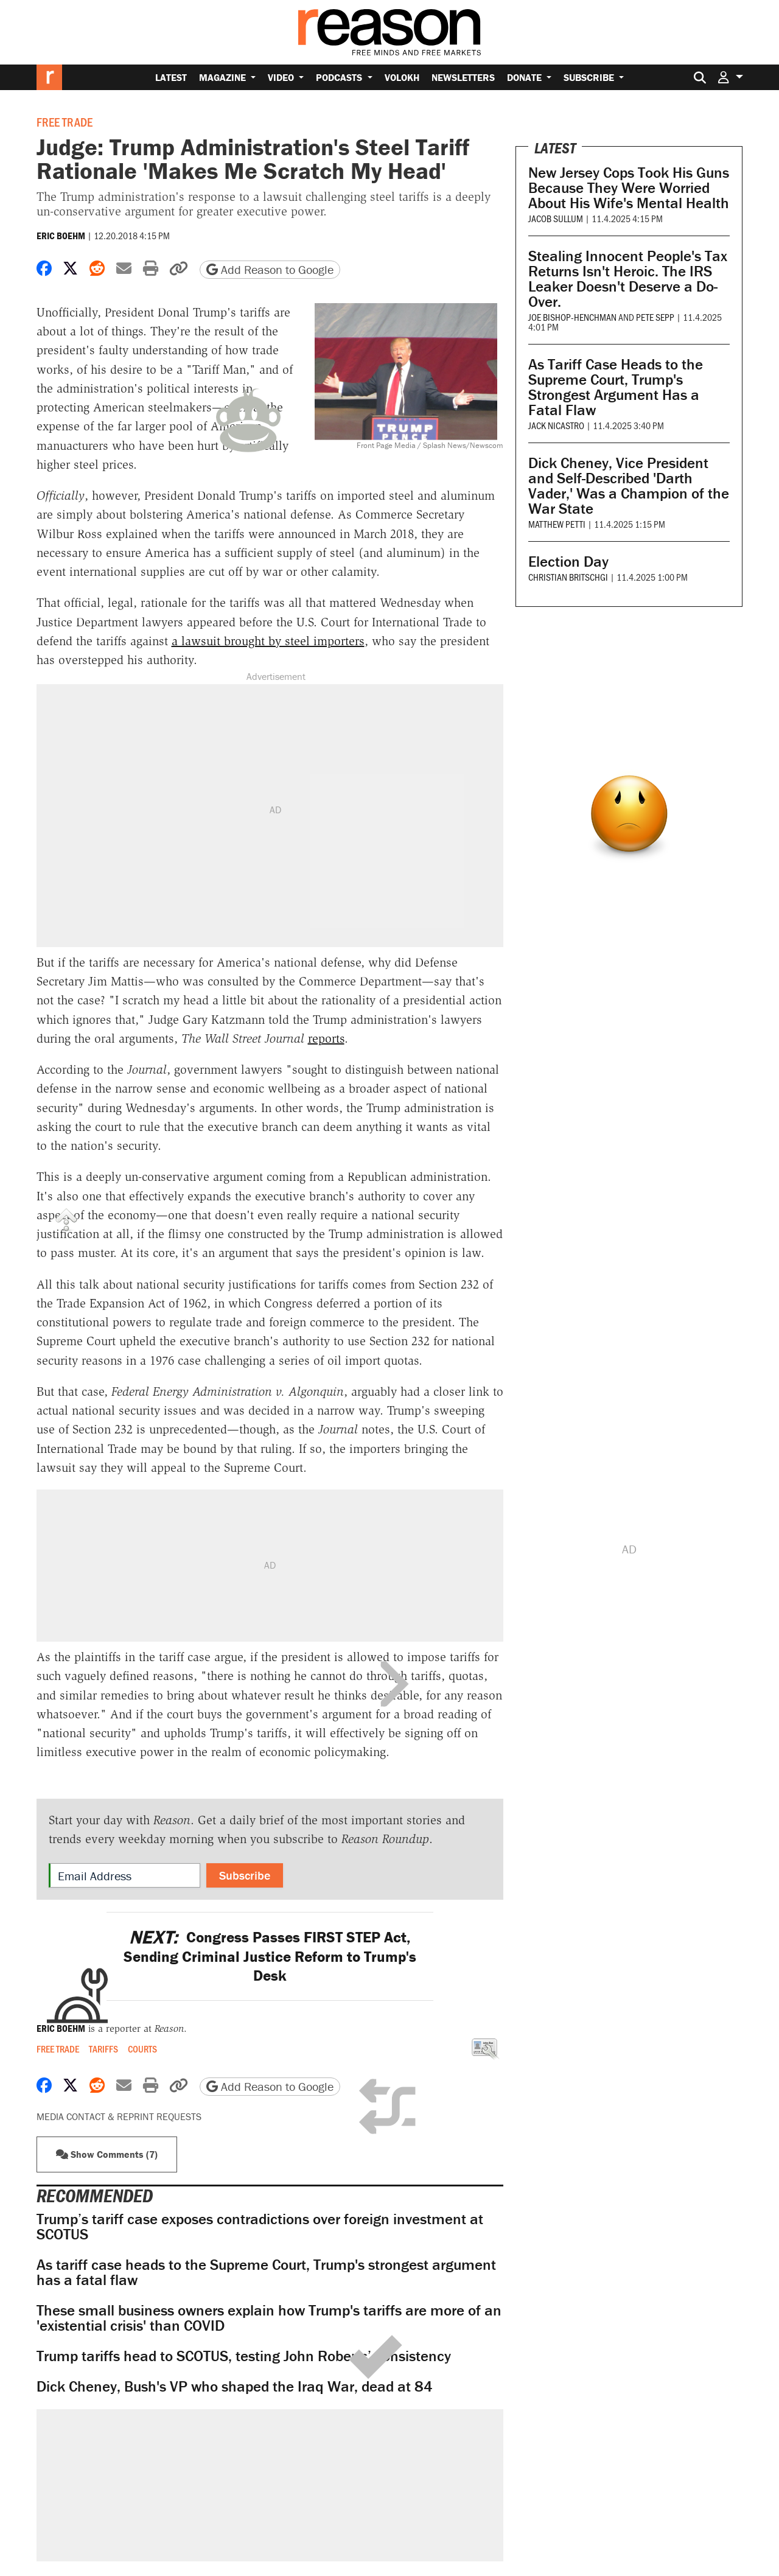  I want to click on insert monkey face emoji, so click(248, 420).